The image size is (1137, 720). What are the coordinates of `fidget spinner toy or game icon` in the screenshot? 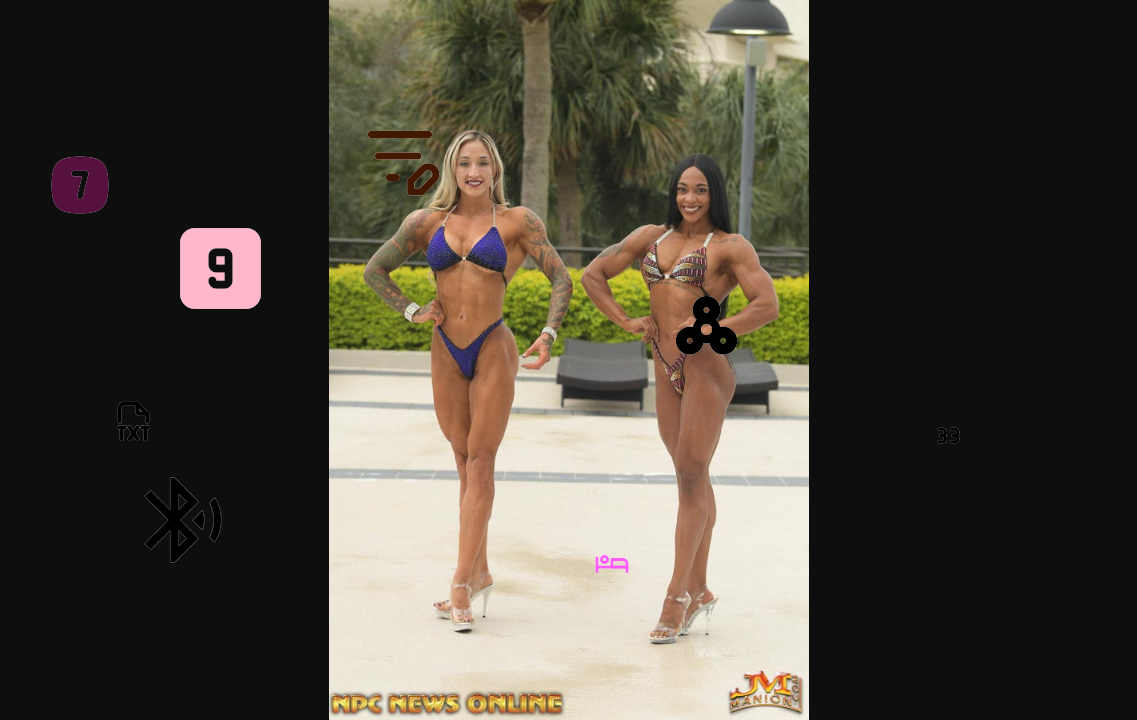 It's located at (706, 329).